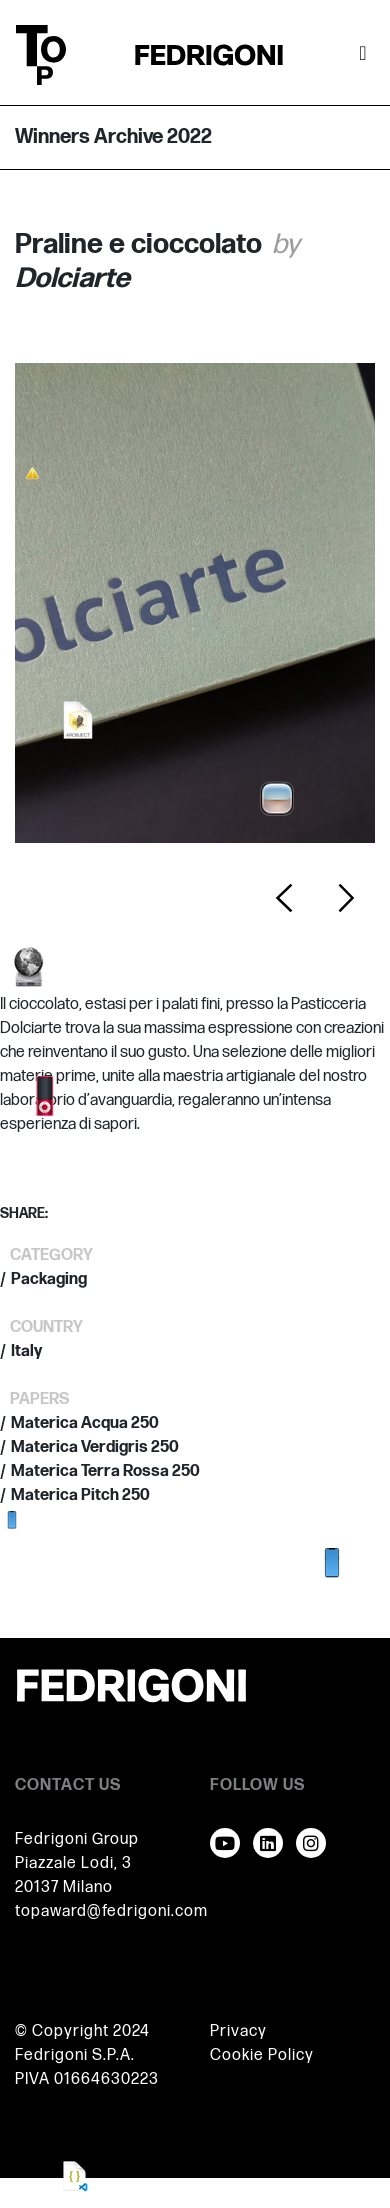 This screenshot has width=390, height=2208. I want to click on open an augmented reality file or object, so click(78, 721).